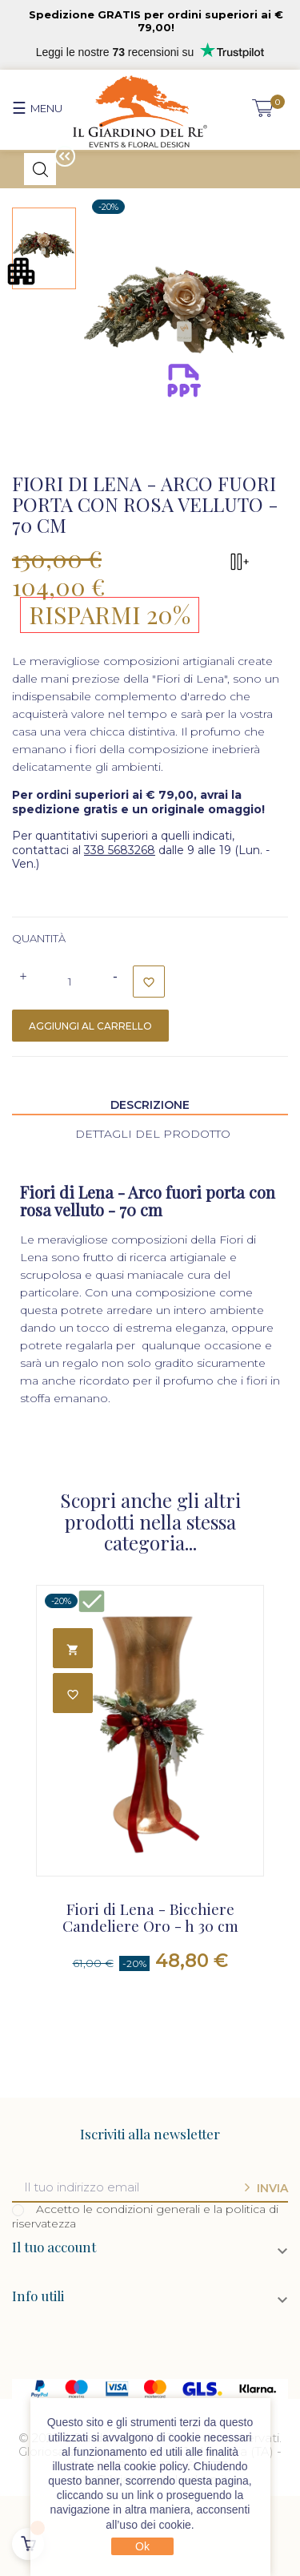 The width and height of the screenshot is (300, 2576). I want to click on confirm or submit an action, so click(91, 1601).